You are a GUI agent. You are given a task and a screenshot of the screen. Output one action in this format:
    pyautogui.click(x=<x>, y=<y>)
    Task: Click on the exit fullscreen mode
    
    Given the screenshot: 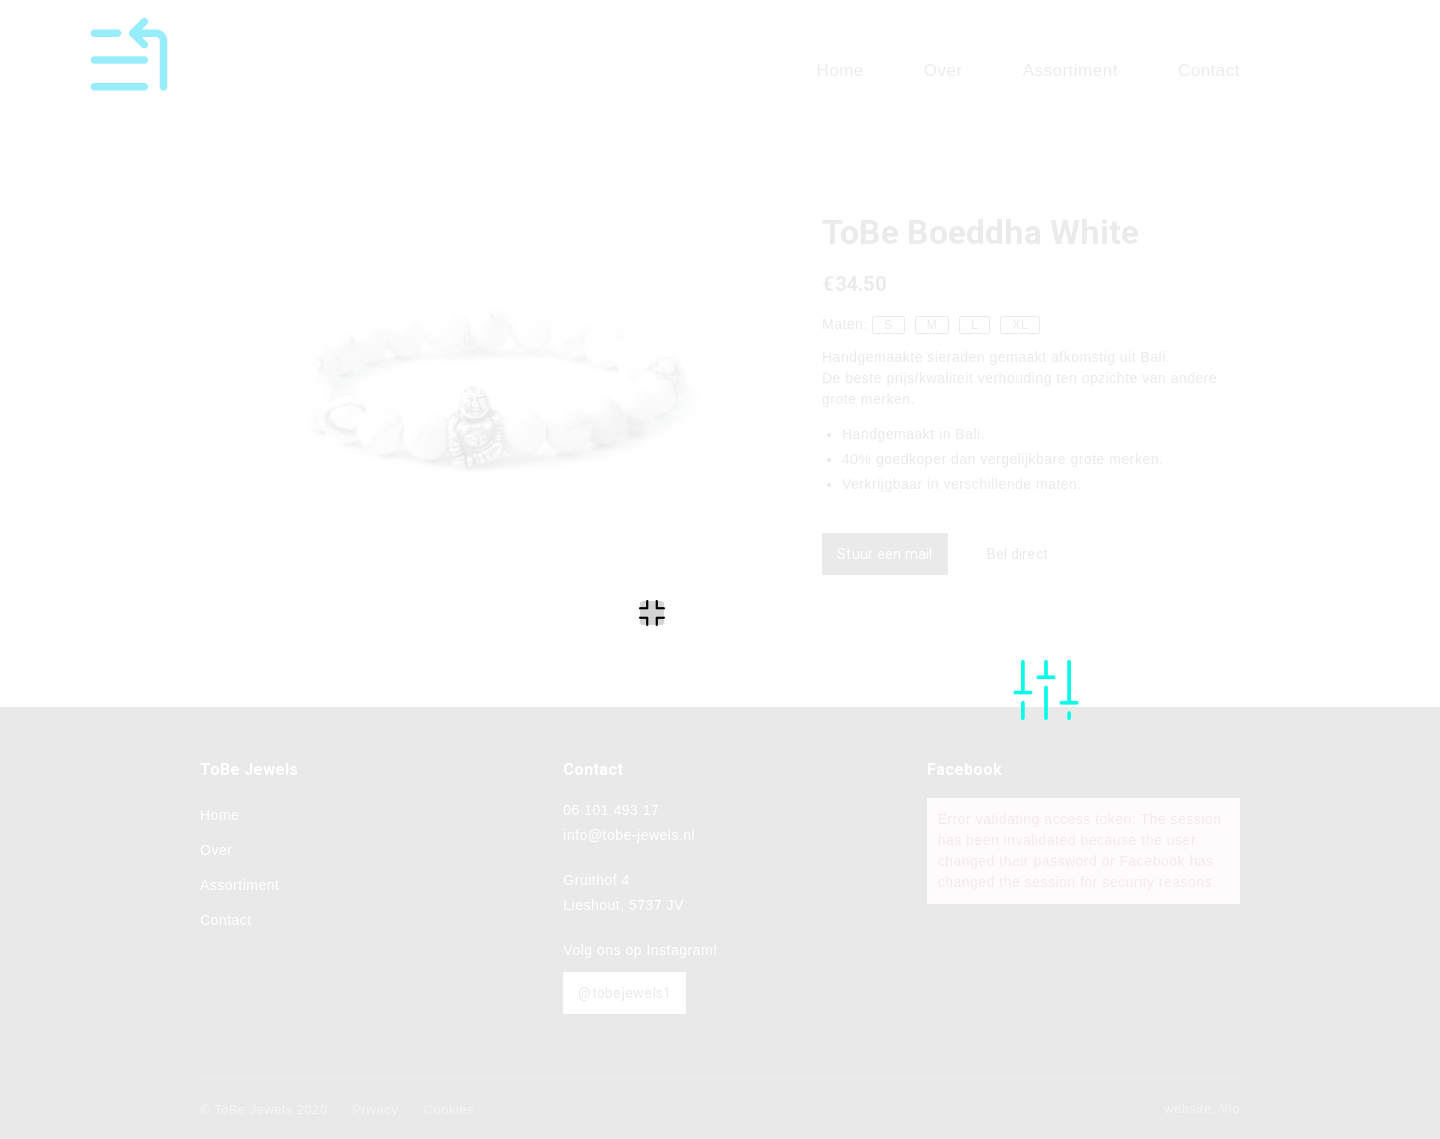 What is the action you would take?
    pyautogui.click(x=652, y=613)
    